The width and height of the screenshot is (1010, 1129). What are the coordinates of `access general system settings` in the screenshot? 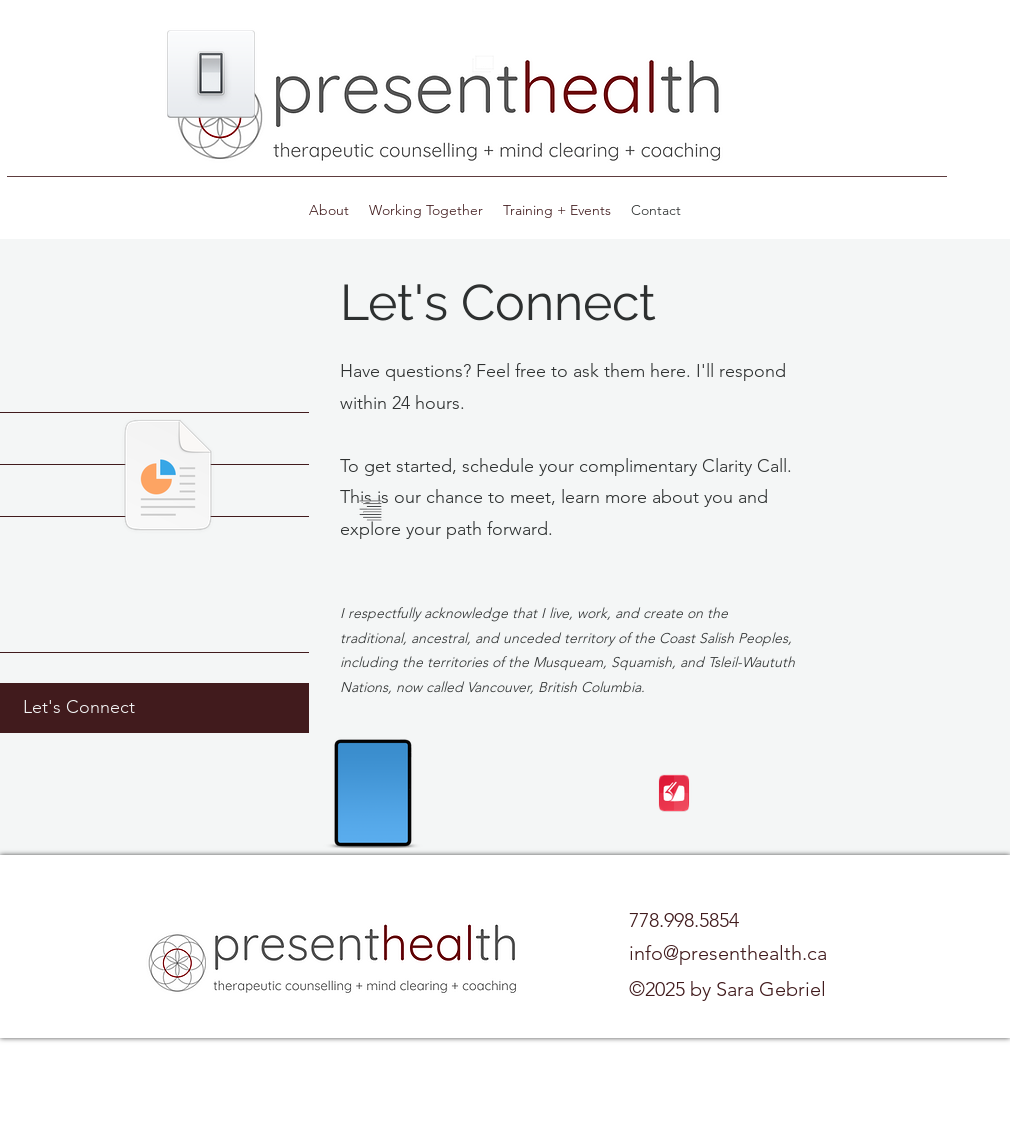 It's located at (211, 74).